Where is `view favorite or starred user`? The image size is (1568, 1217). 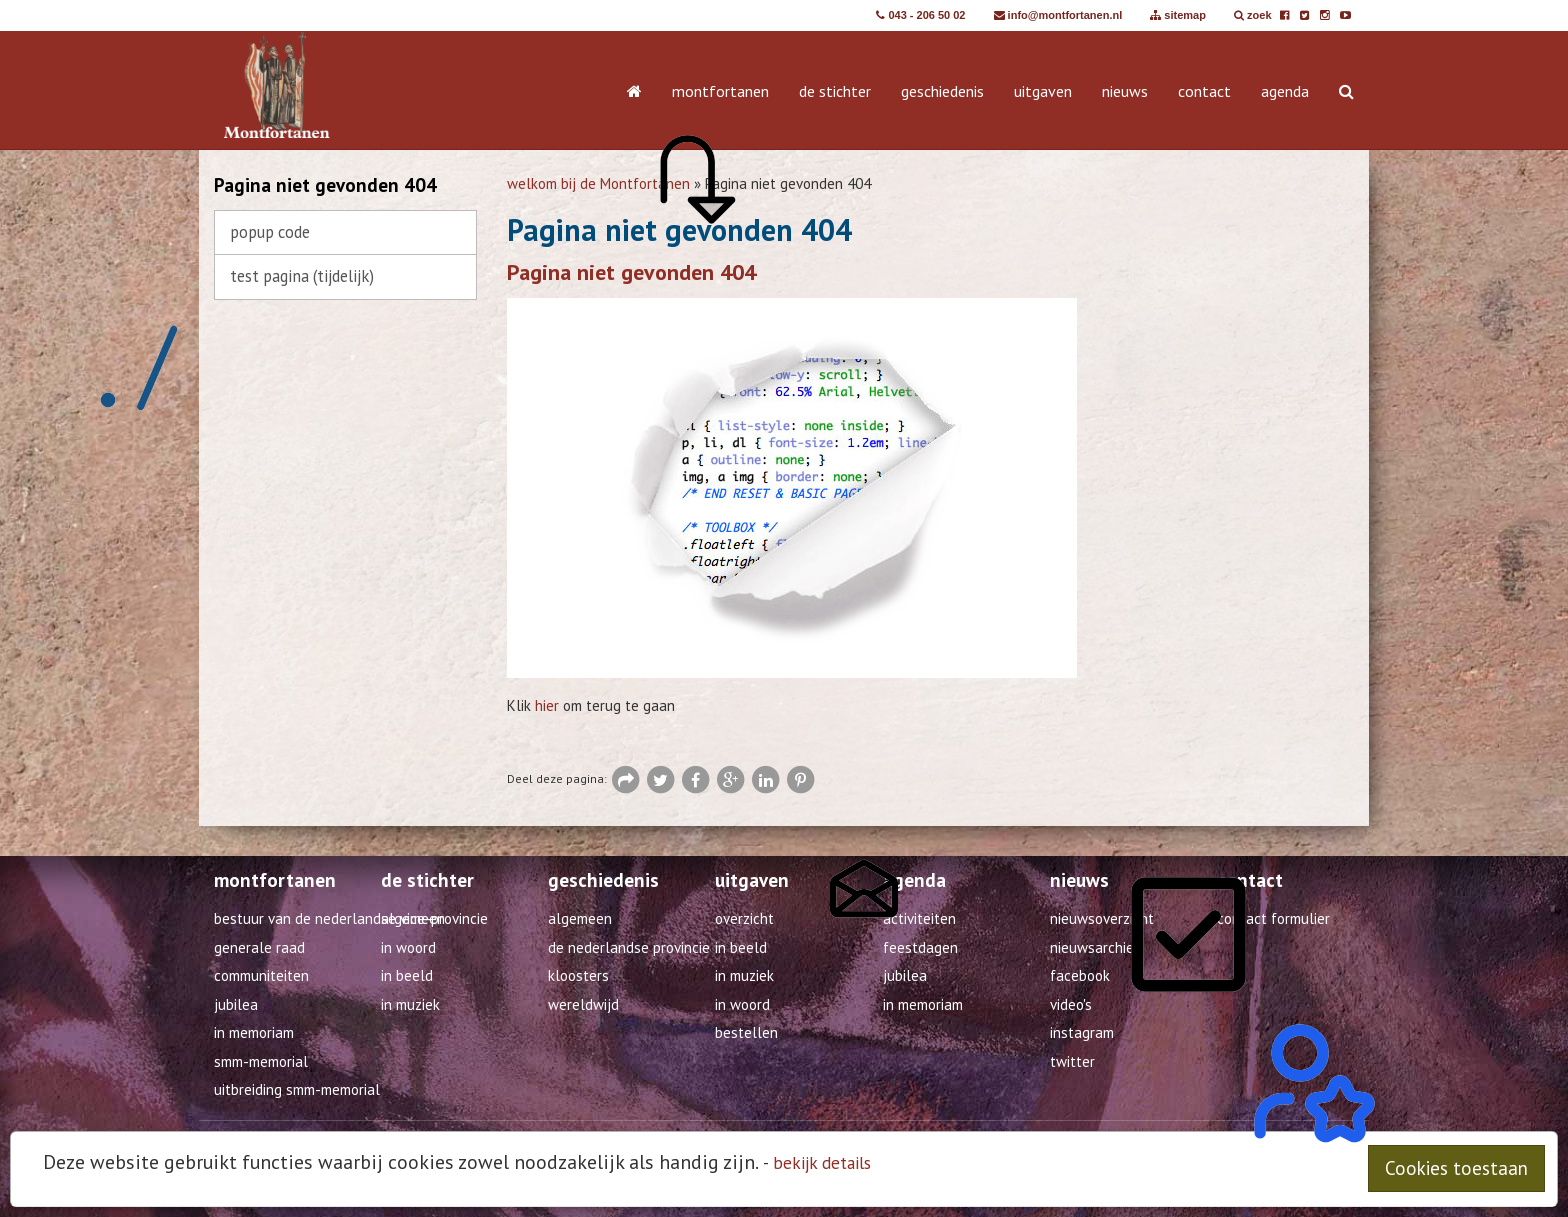 view favorite or starred user is located at coordinates (1311, 1081).